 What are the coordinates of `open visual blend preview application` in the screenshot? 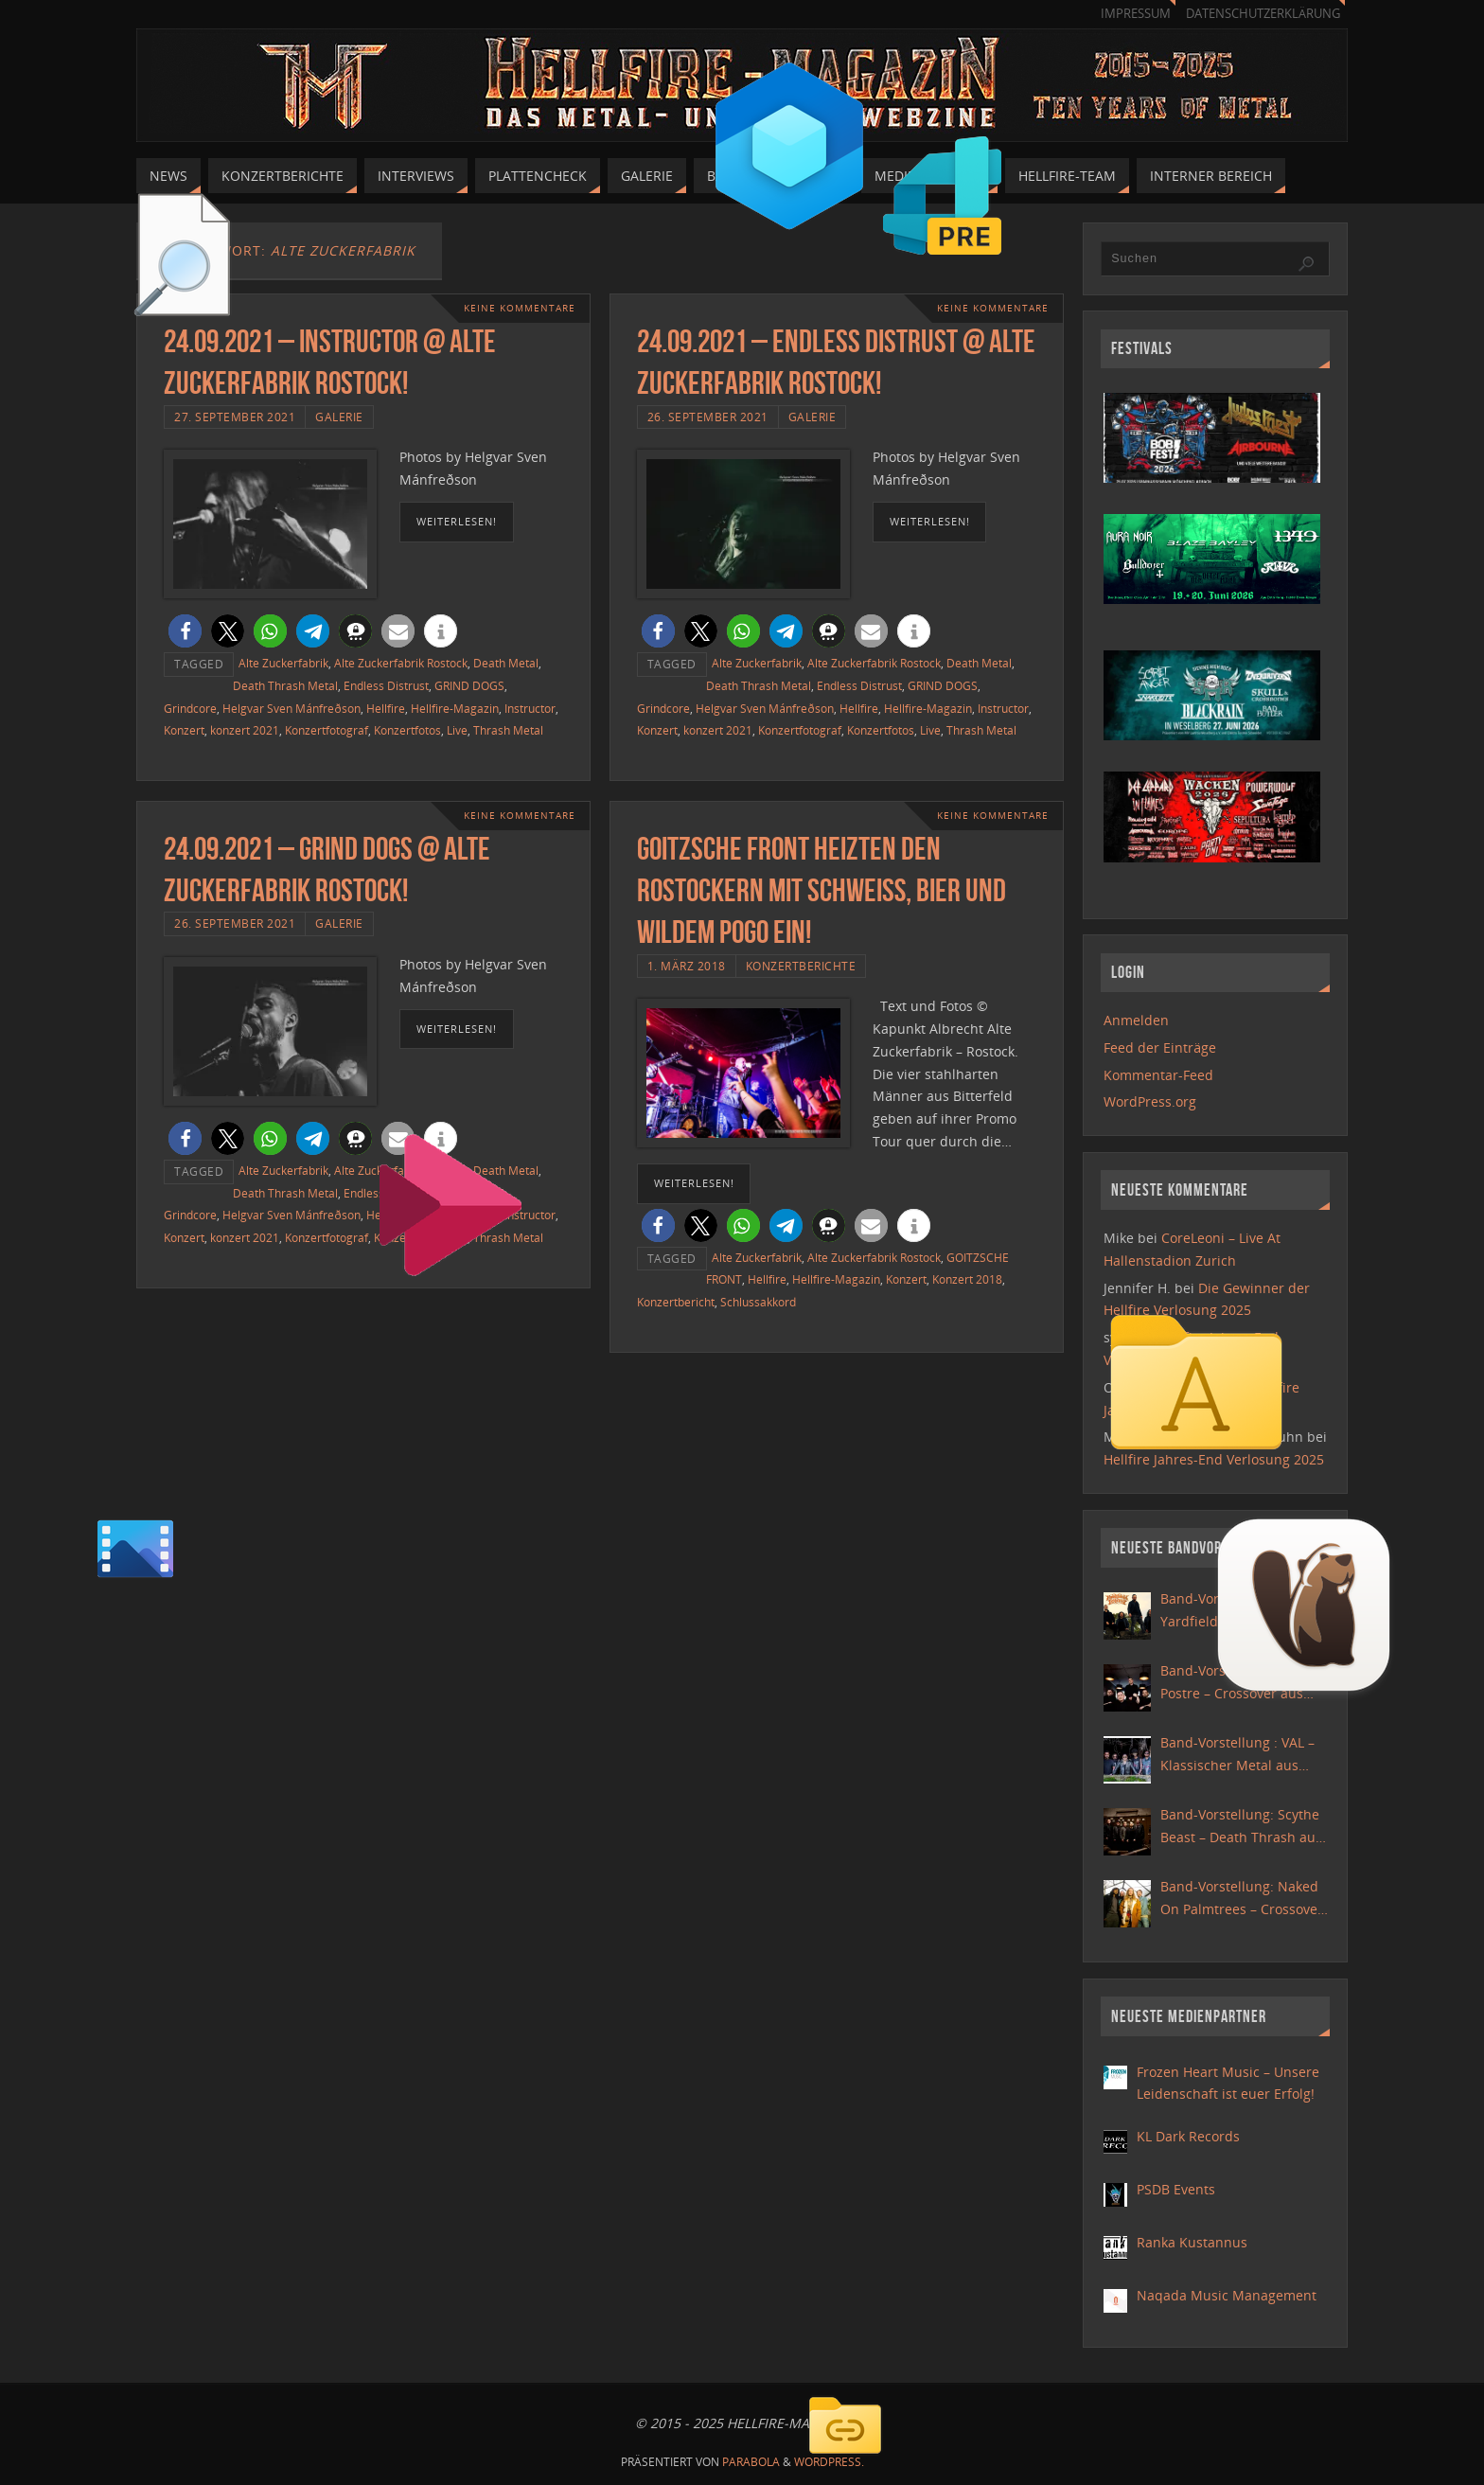 It's located at (942, 195).